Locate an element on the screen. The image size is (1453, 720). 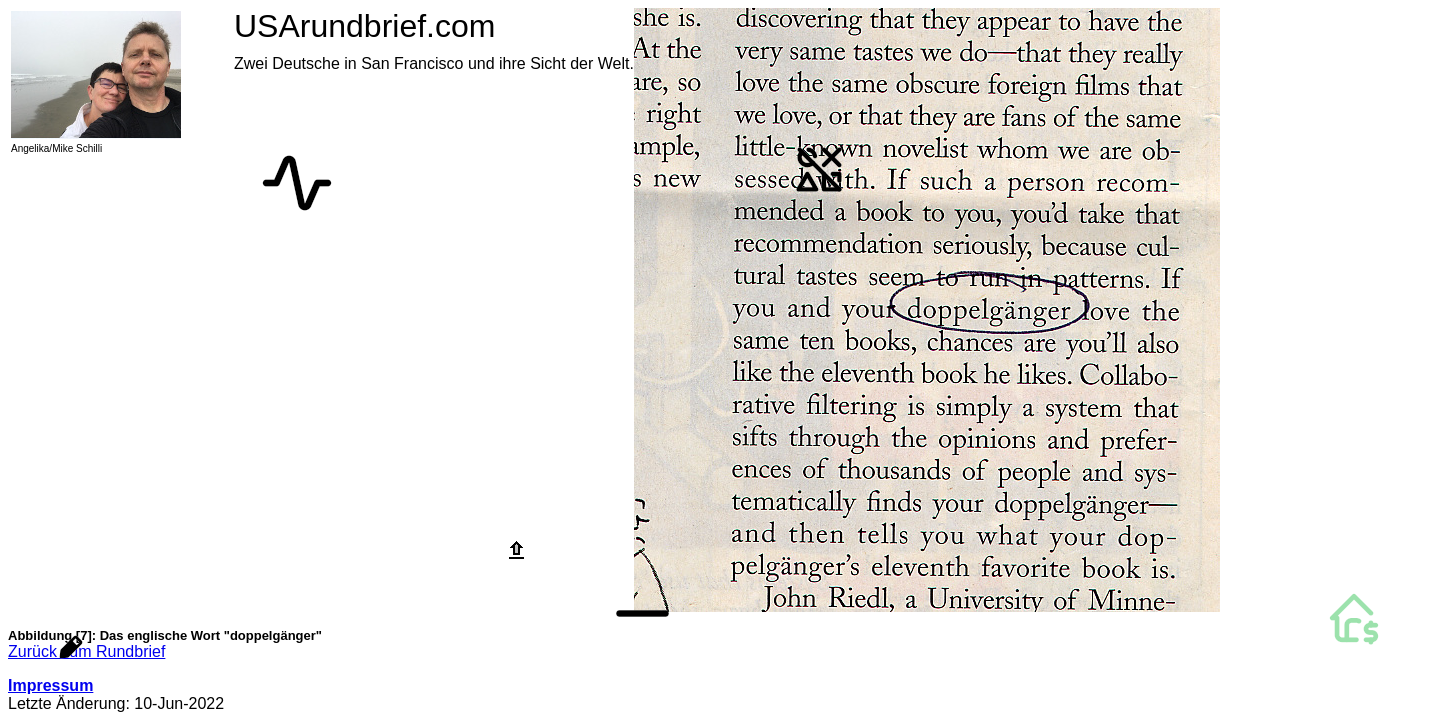
view home financing or mortgage options is located at coordinates (1354, 618).